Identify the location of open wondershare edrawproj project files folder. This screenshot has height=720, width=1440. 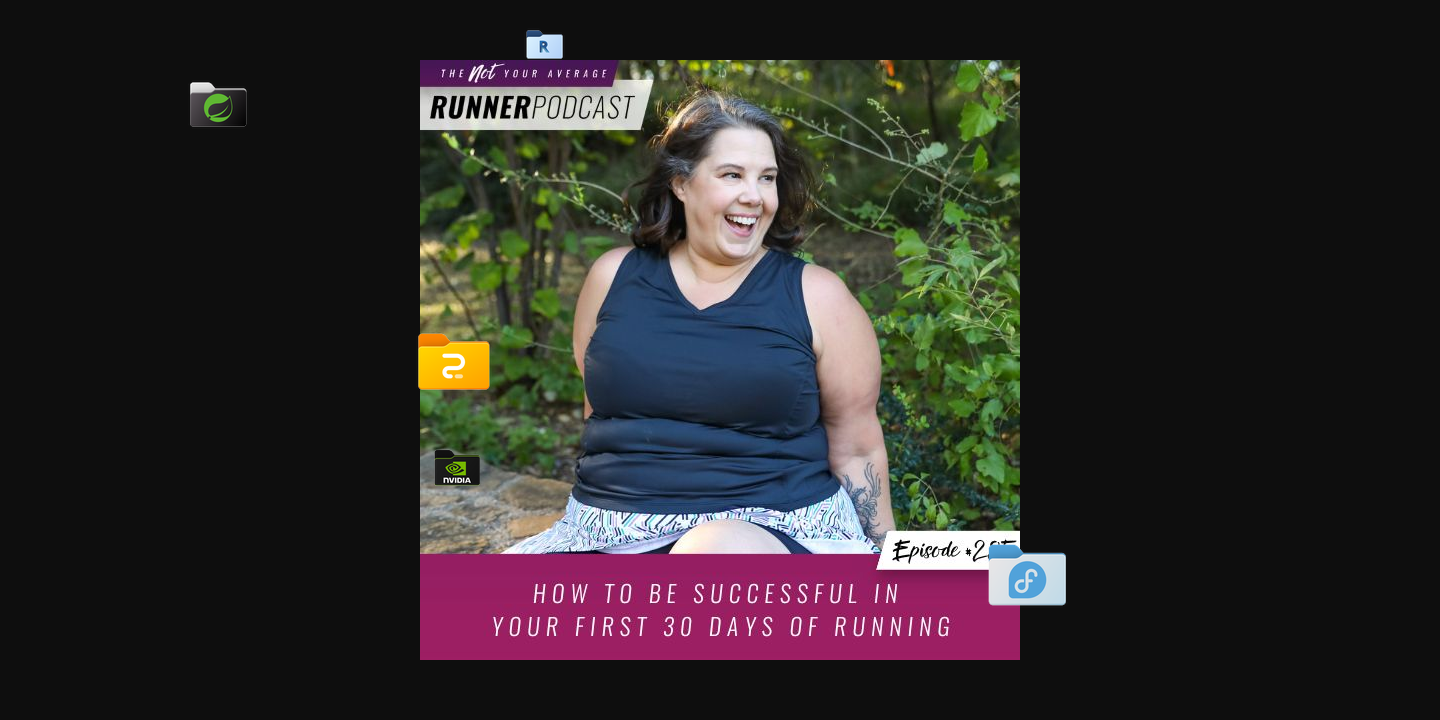
(453, 363).